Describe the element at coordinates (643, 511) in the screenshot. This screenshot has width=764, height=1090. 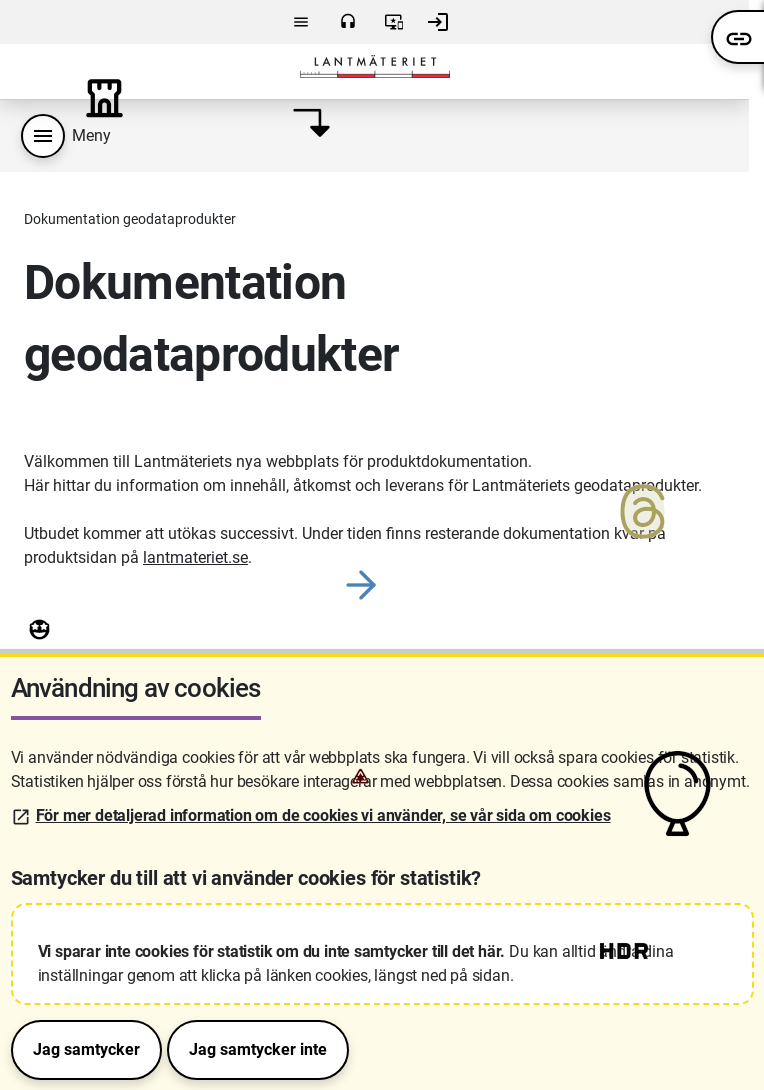
I see `open the Threads app` at that location.